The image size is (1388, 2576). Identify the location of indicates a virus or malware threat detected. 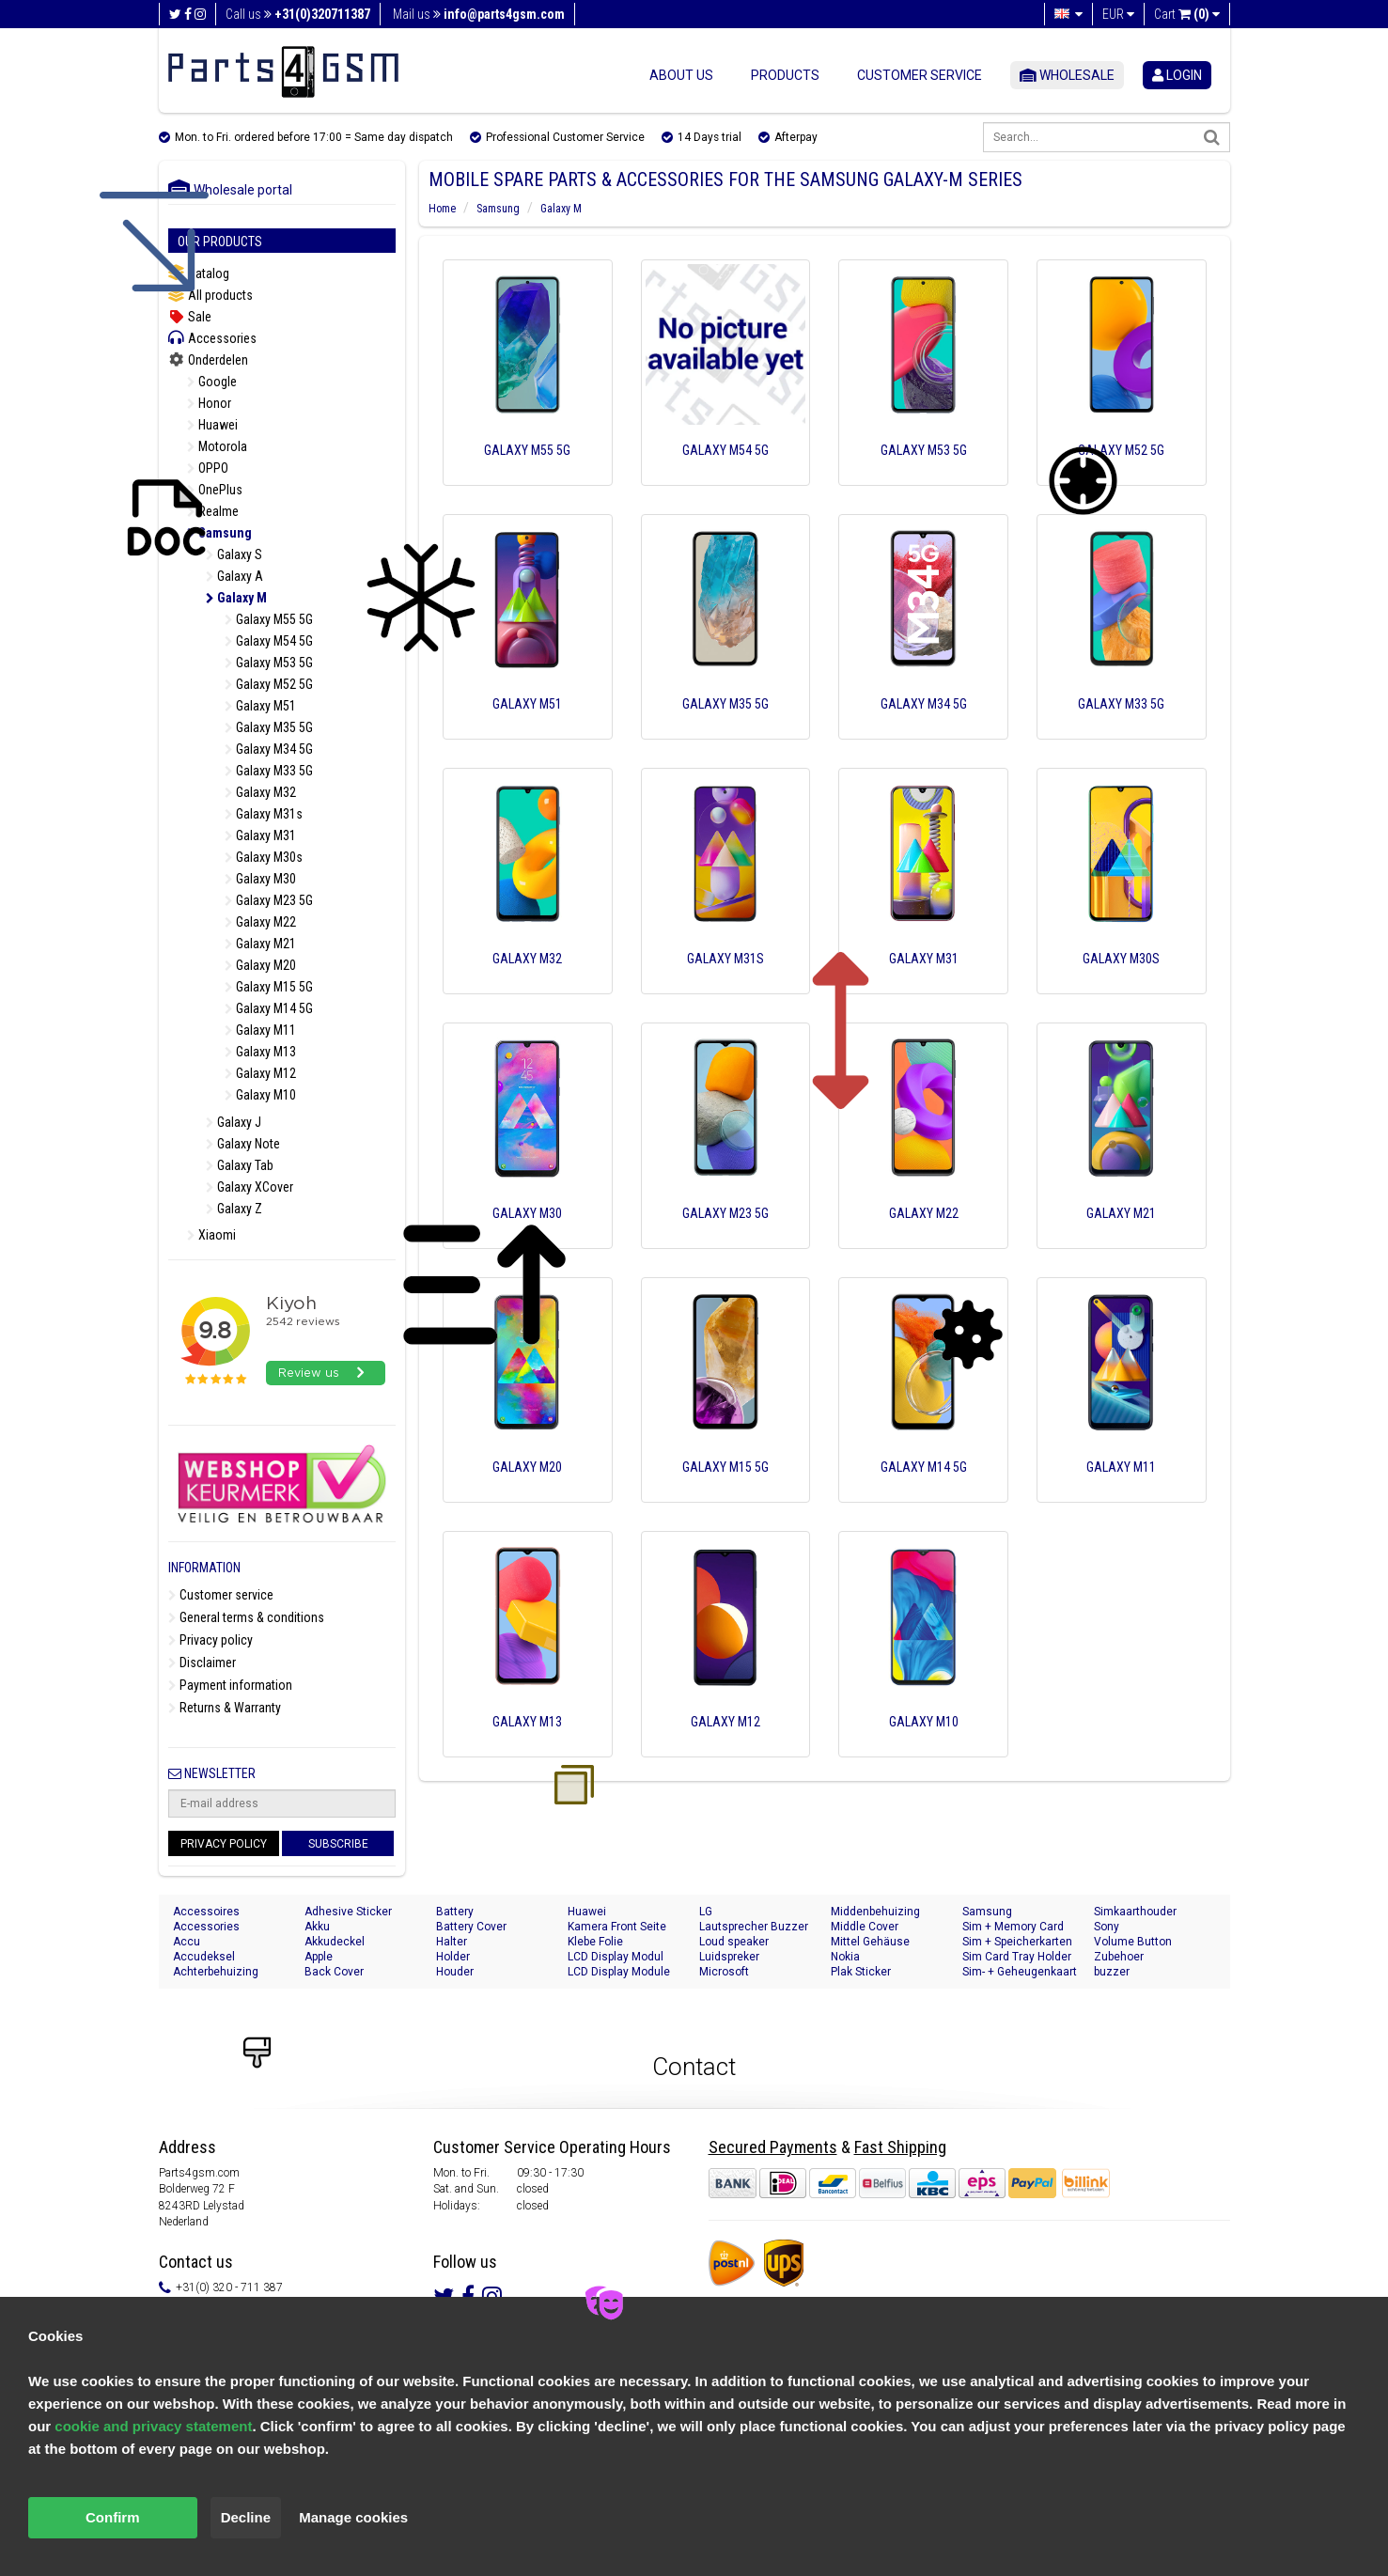
(968, 1335).